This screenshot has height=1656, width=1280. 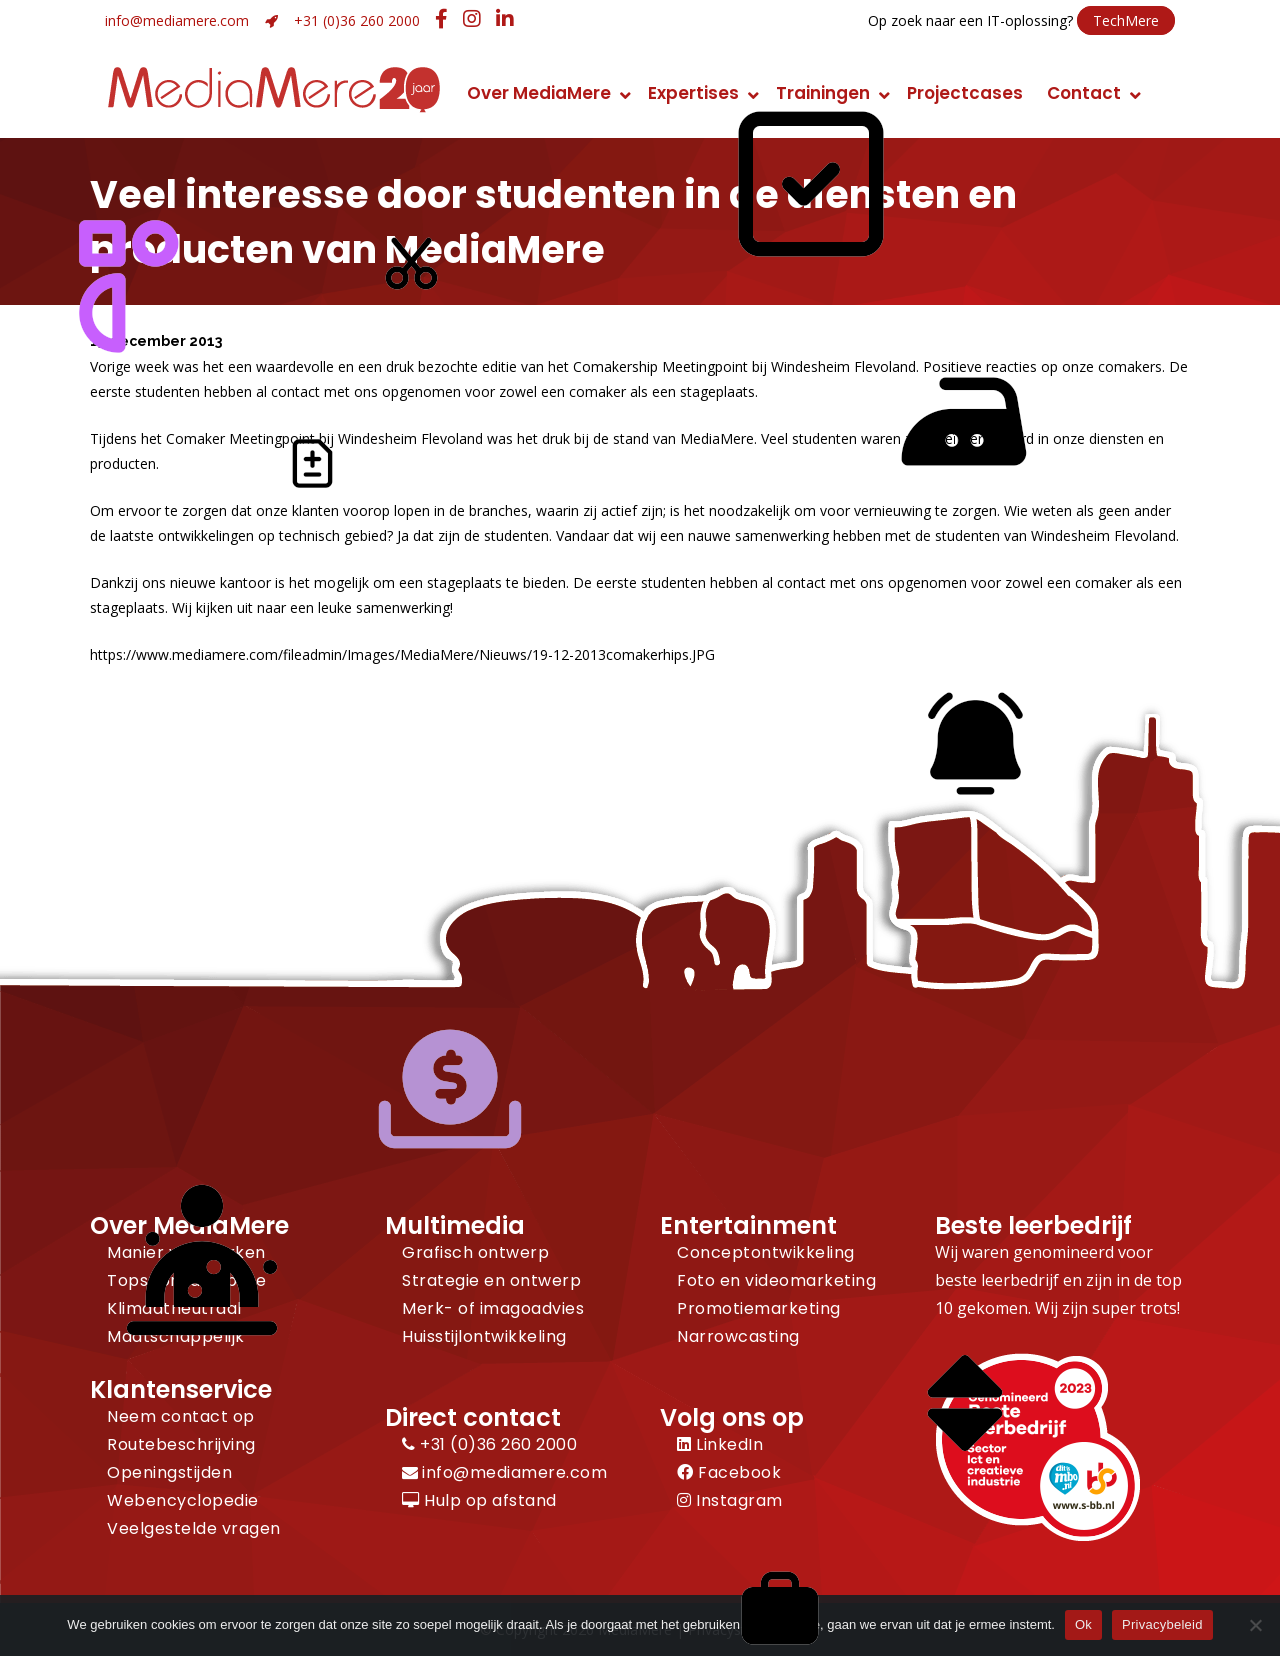 What do you see at coordinates (125, 286) in the screenshot?
I see `radix ui component library logo` at bounding box center [125, 286].